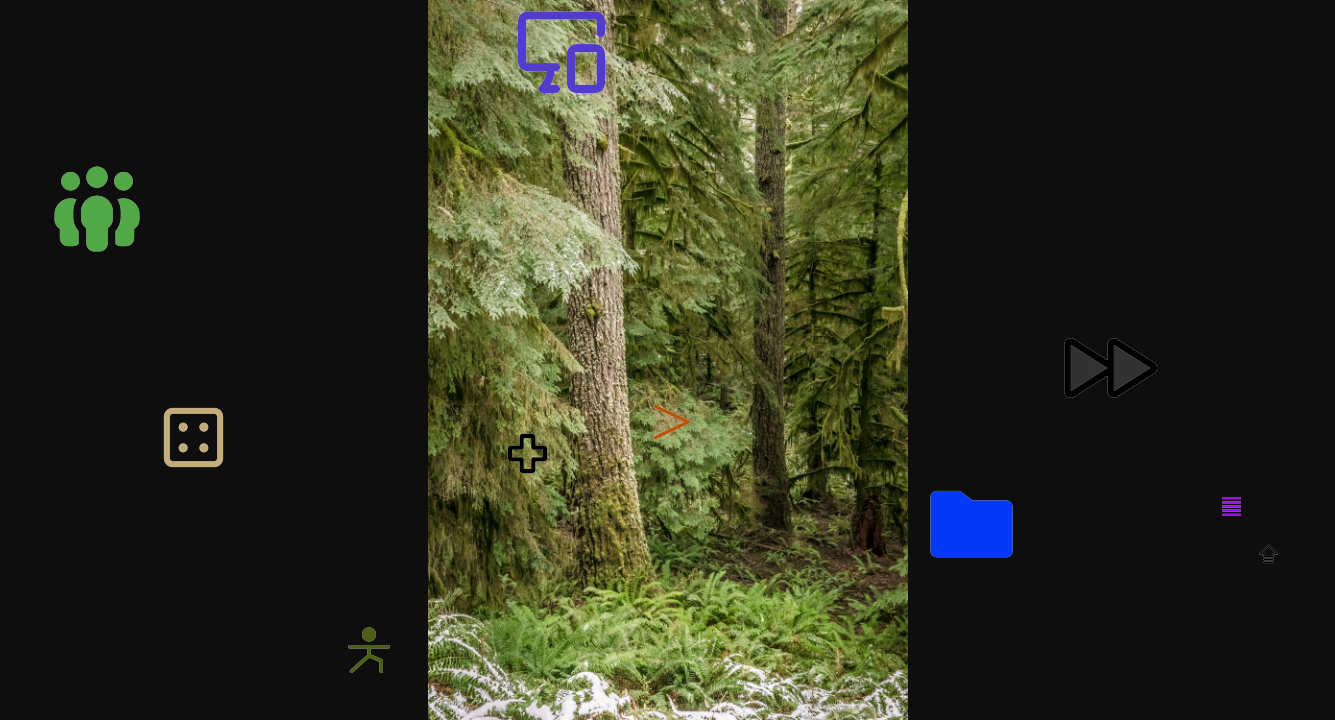 The width and height of the screenshot is (1335, 720). What do you see at coordinates (669, 422) in the screenshot?
I see `navigate to the next item` at bounding box center [669, 422].